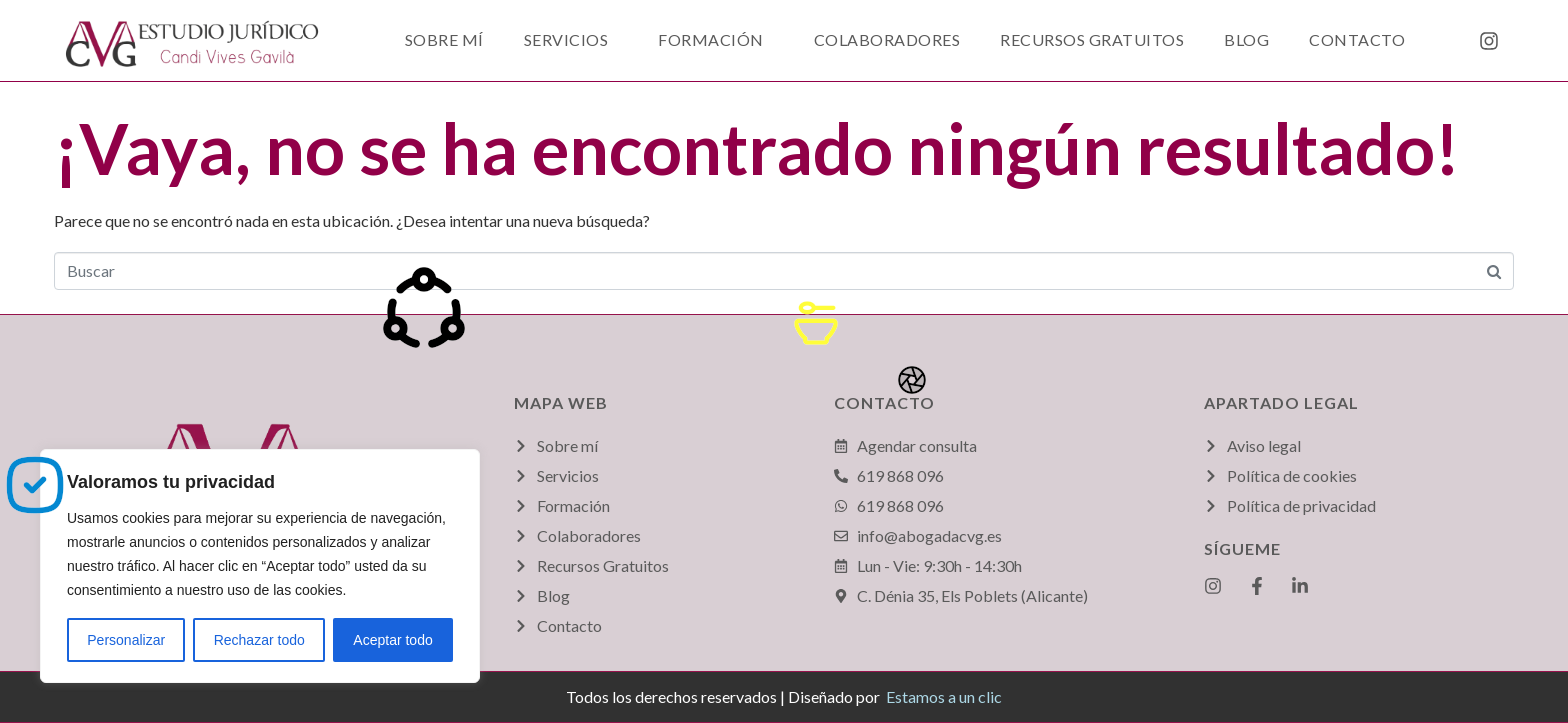  Describe the element at coordinates (912, 380) in the screenshot. I see `adjust camera aperture settings` at that location.